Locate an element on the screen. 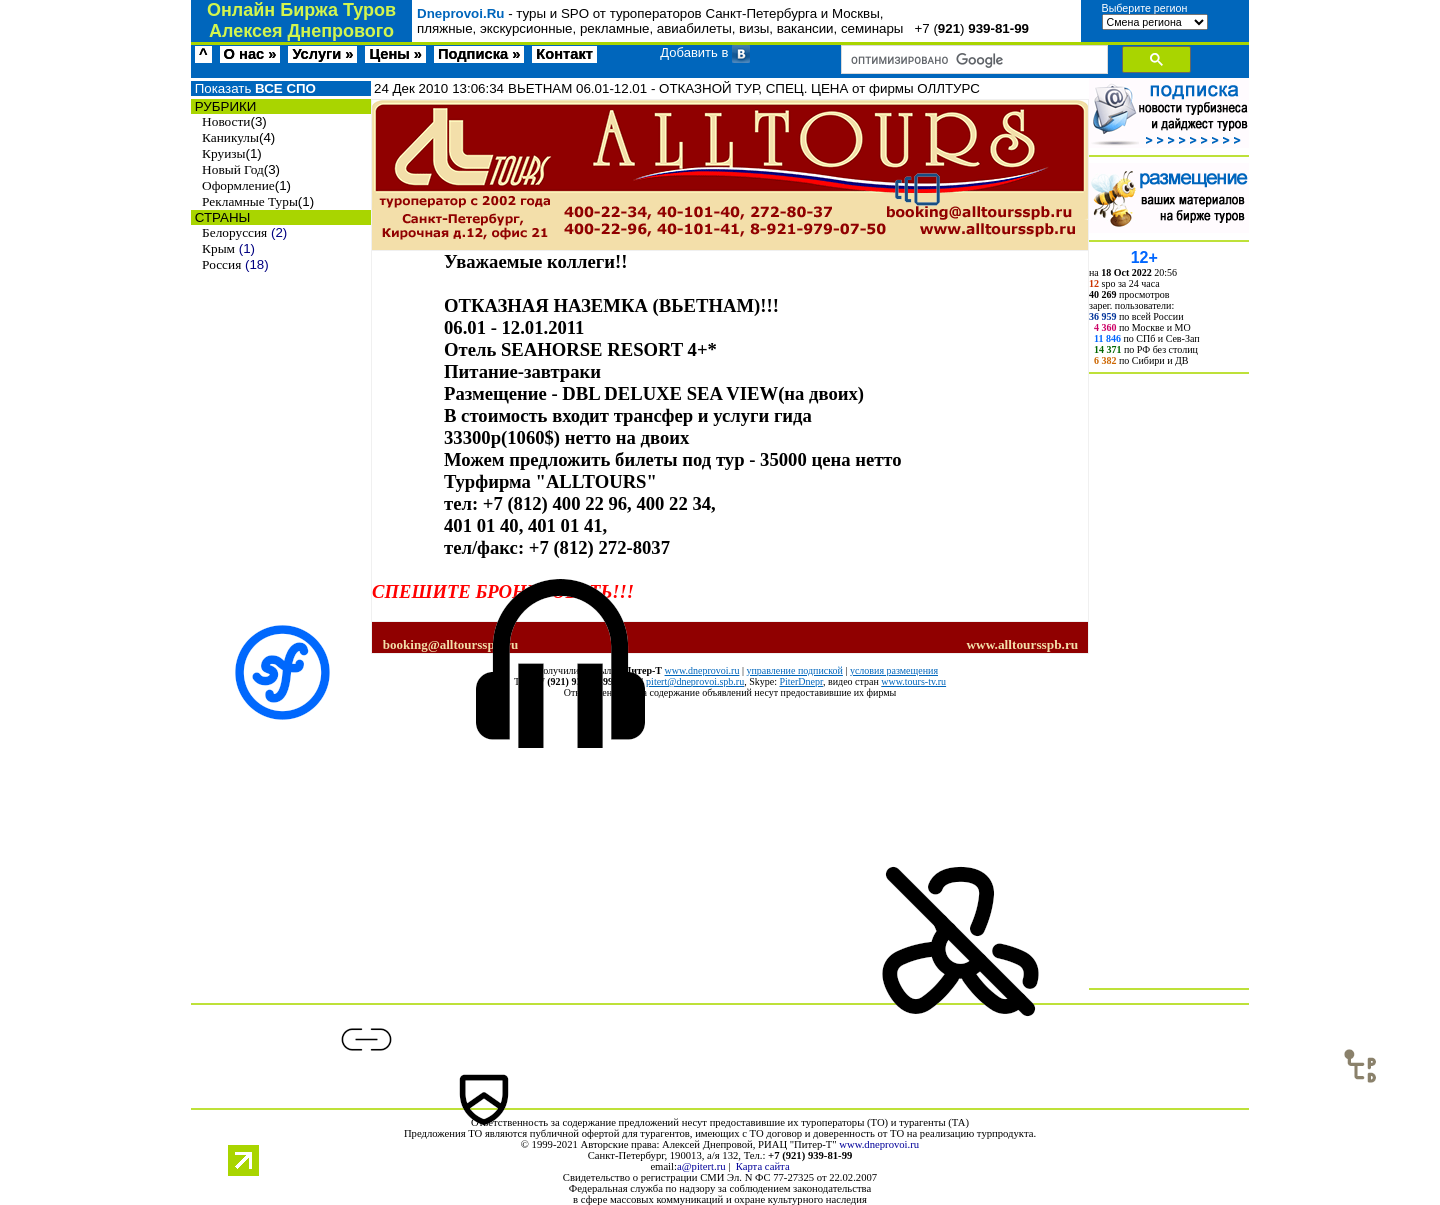 This screenshot has width=1440, height=1205. listen to audio or music is located at coordinates (560, 663).